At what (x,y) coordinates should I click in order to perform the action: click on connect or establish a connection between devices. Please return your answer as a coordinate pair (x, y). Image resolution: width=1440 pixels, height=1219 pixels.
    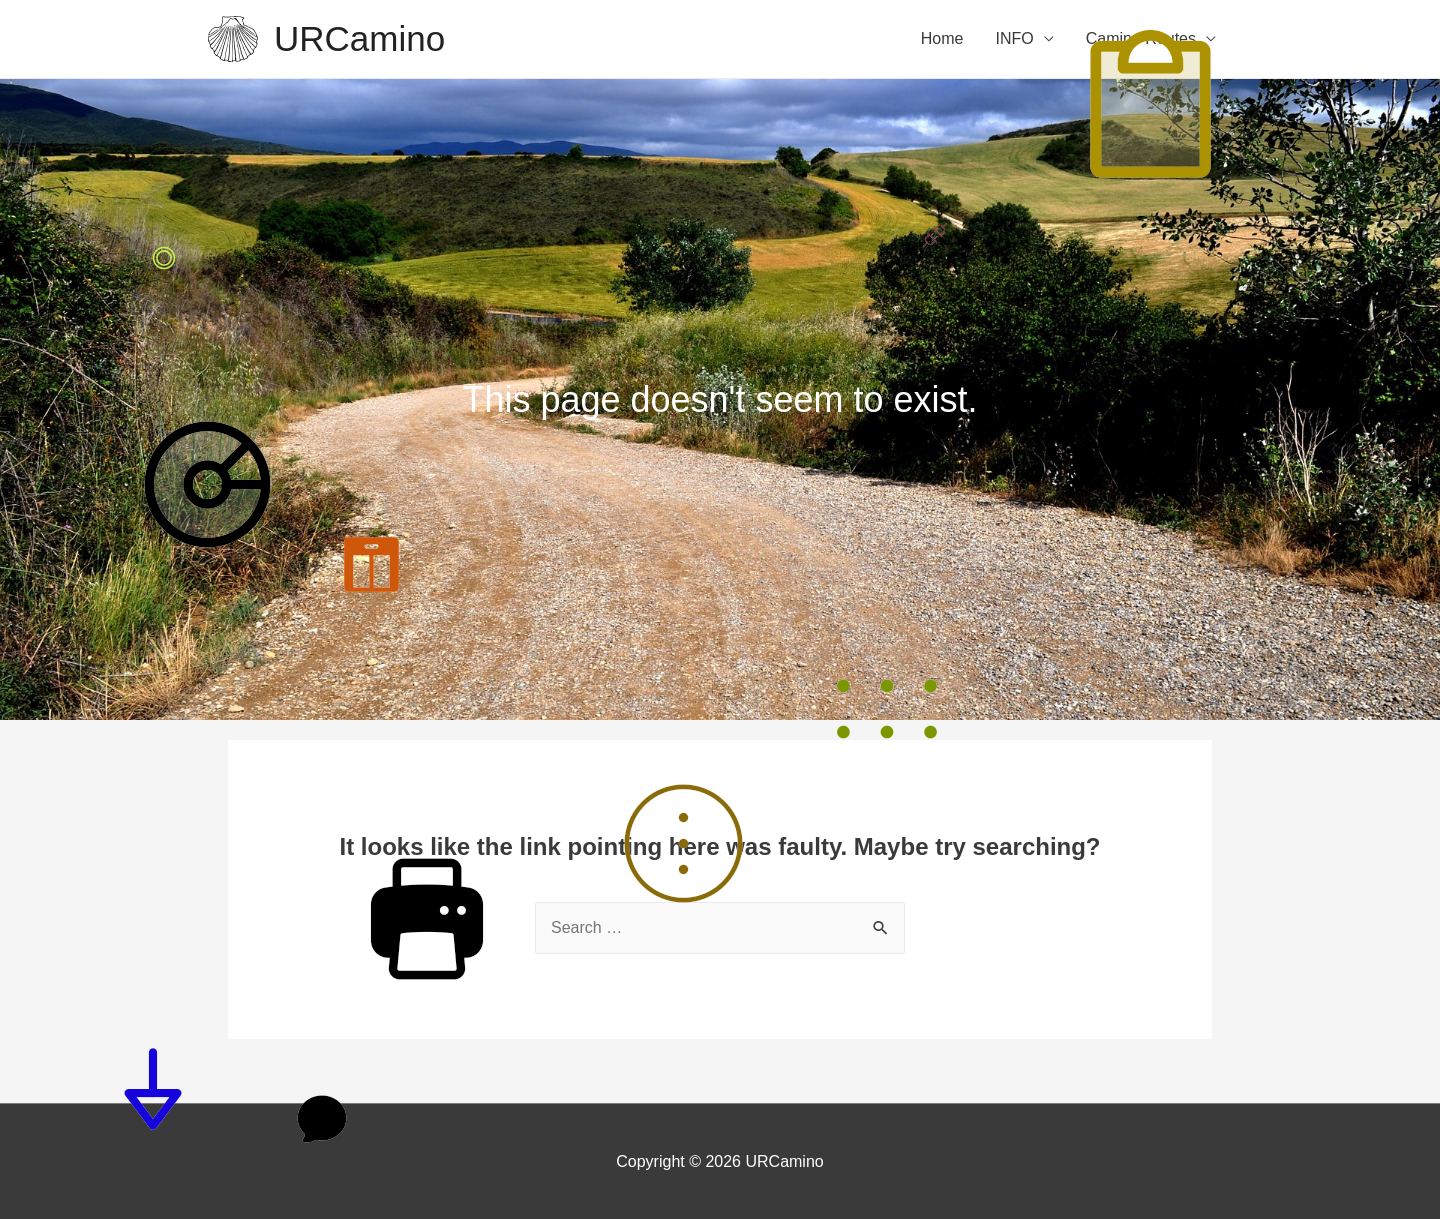
    Looking at the image, I should click on (935, 235).